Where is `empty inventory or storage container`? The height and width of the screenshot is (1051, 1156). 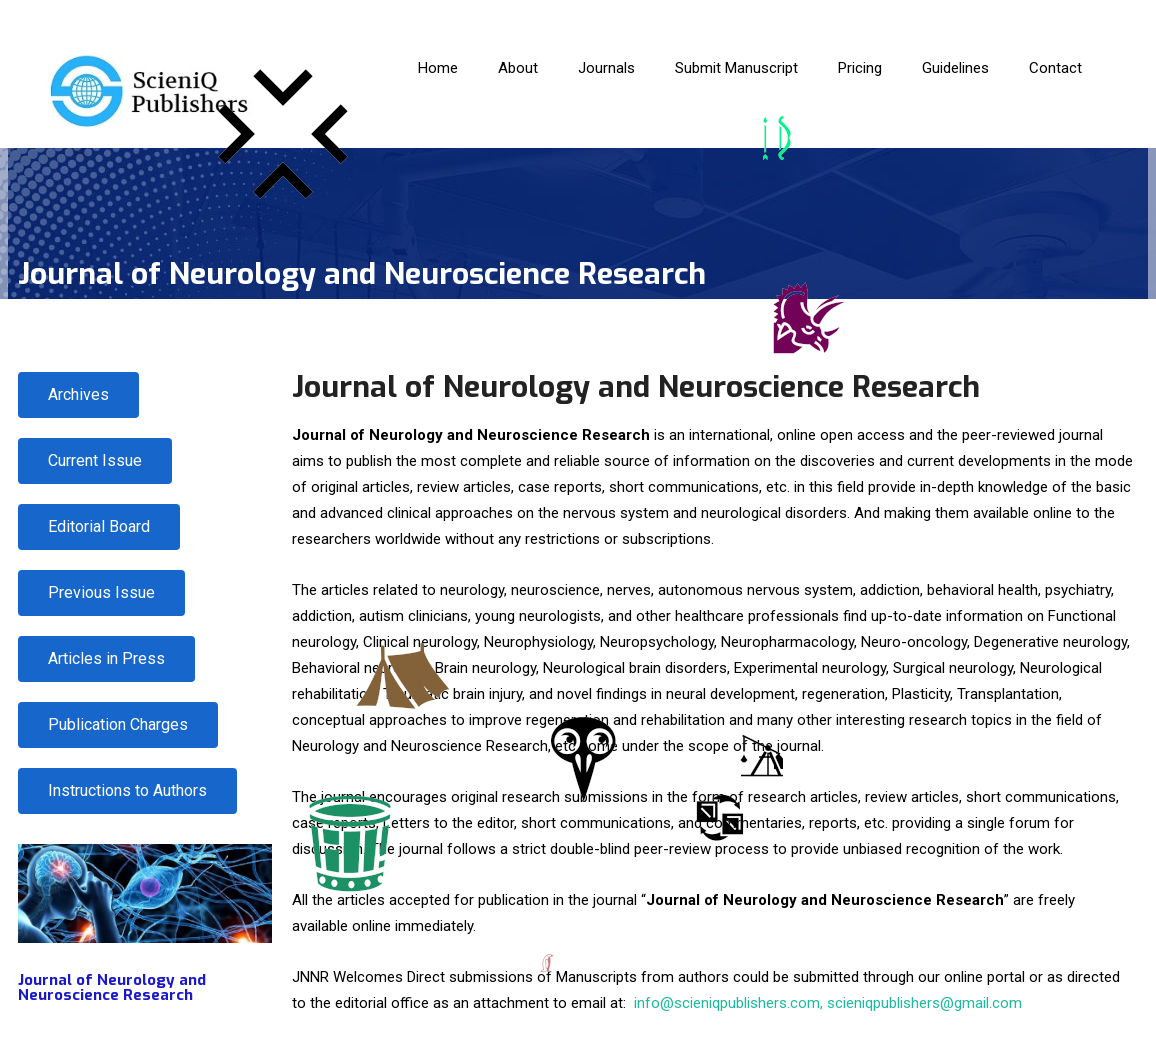 empty inventory or storage container is located at coordinates (350, 828).